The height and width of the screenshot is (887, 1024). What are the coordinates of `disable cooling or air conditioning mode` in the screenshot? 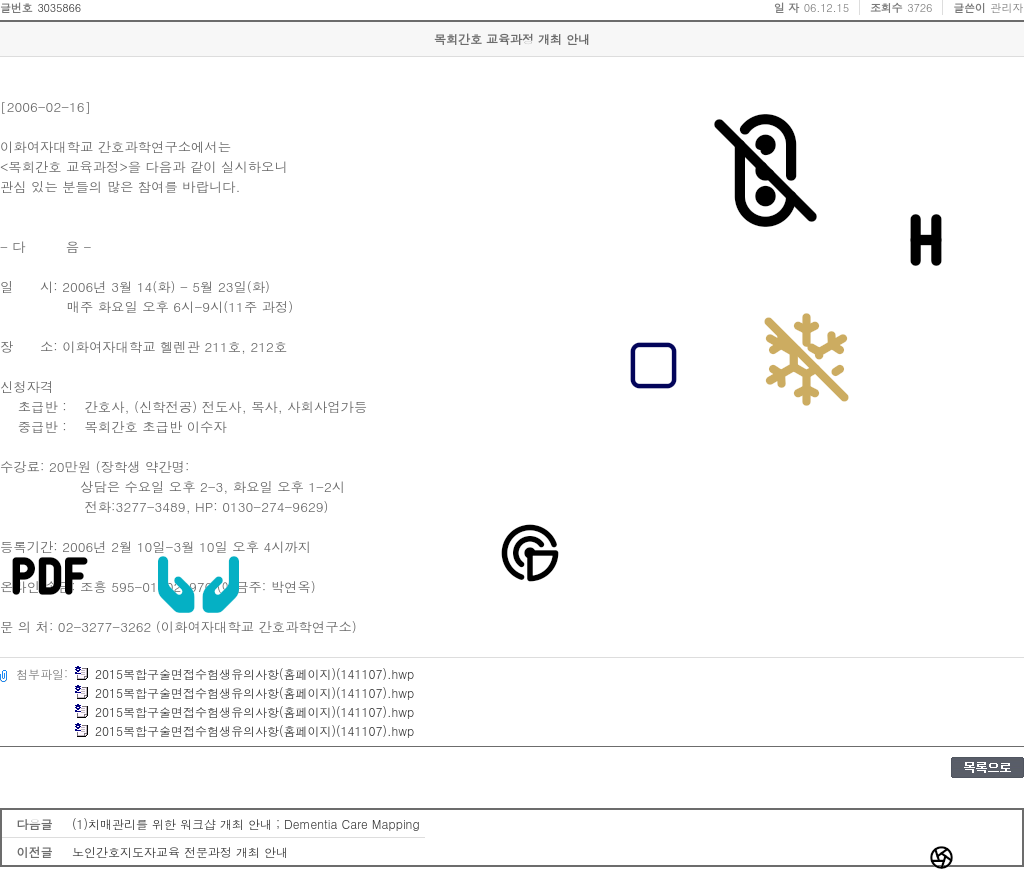 It's located at (806, 359).